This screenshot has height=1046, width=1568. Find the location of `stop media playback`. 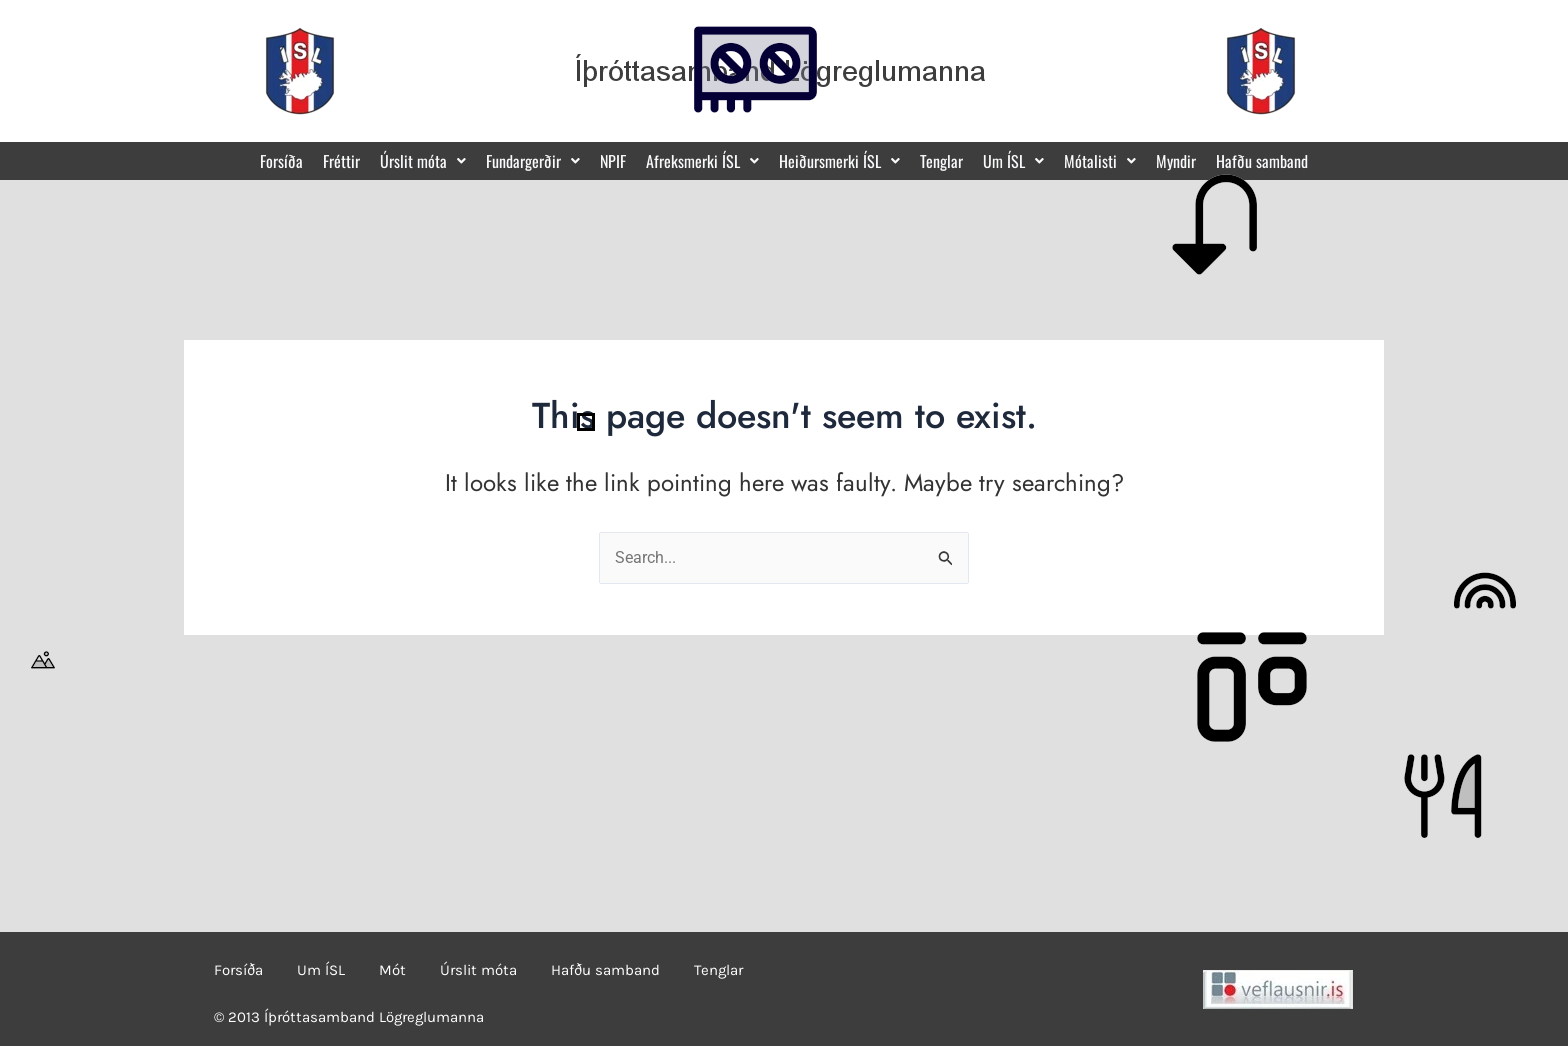

stop media playback is located at coordinates (586, 422).